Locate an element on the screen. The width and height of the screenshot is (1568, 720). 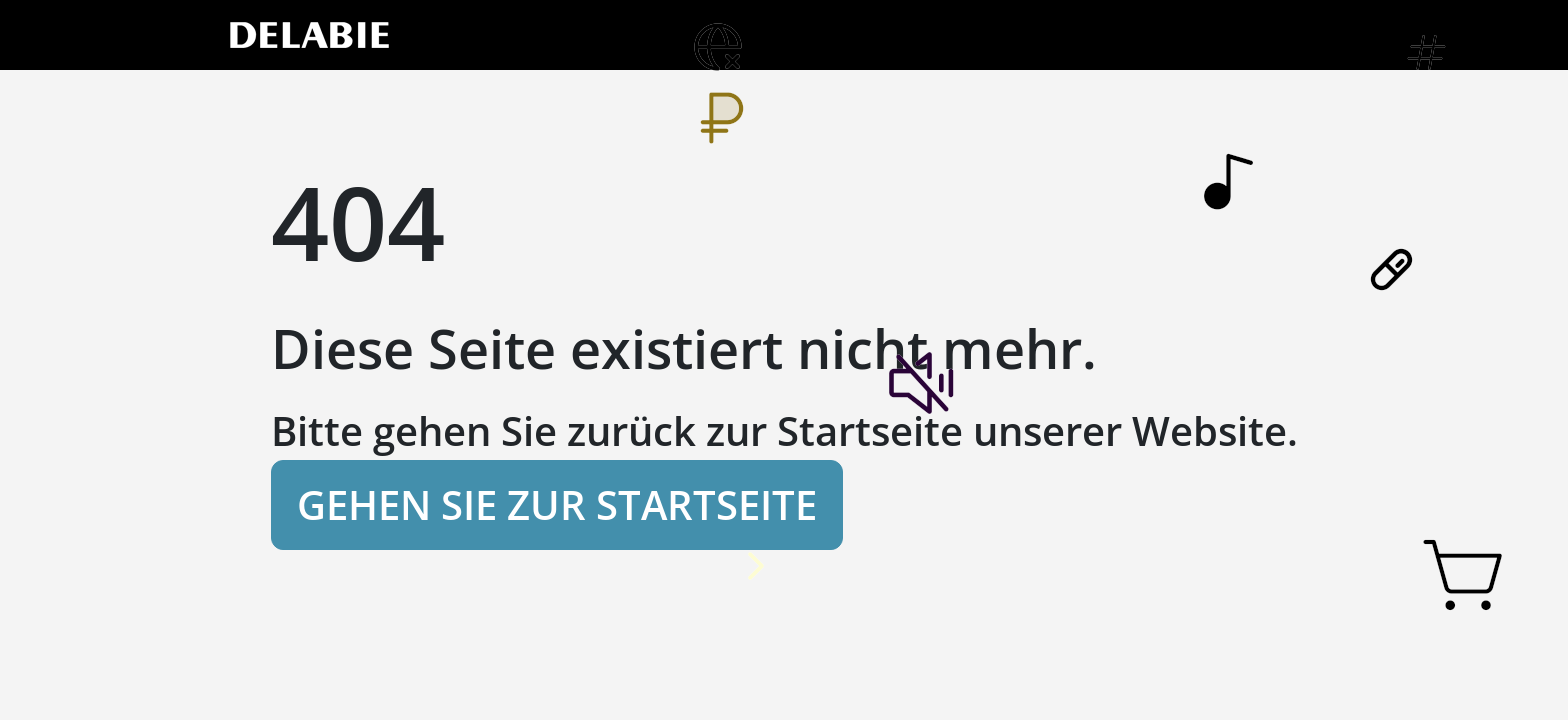
view price in russian rubles is located at coordinates (722, 118).